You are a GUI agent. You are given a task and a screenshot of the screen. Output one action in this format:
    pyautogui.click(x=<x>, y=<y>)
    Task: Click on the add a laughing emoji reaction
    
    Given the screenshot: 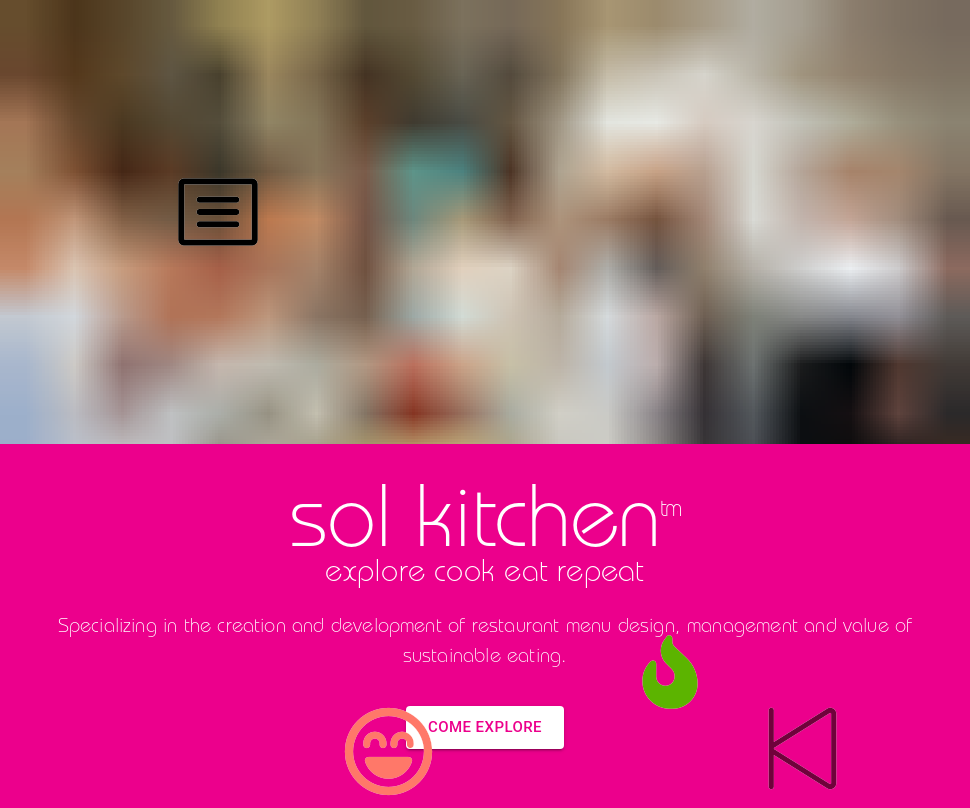 What is the action you would take?
    pyautogui.click(x=388, y=751)
    